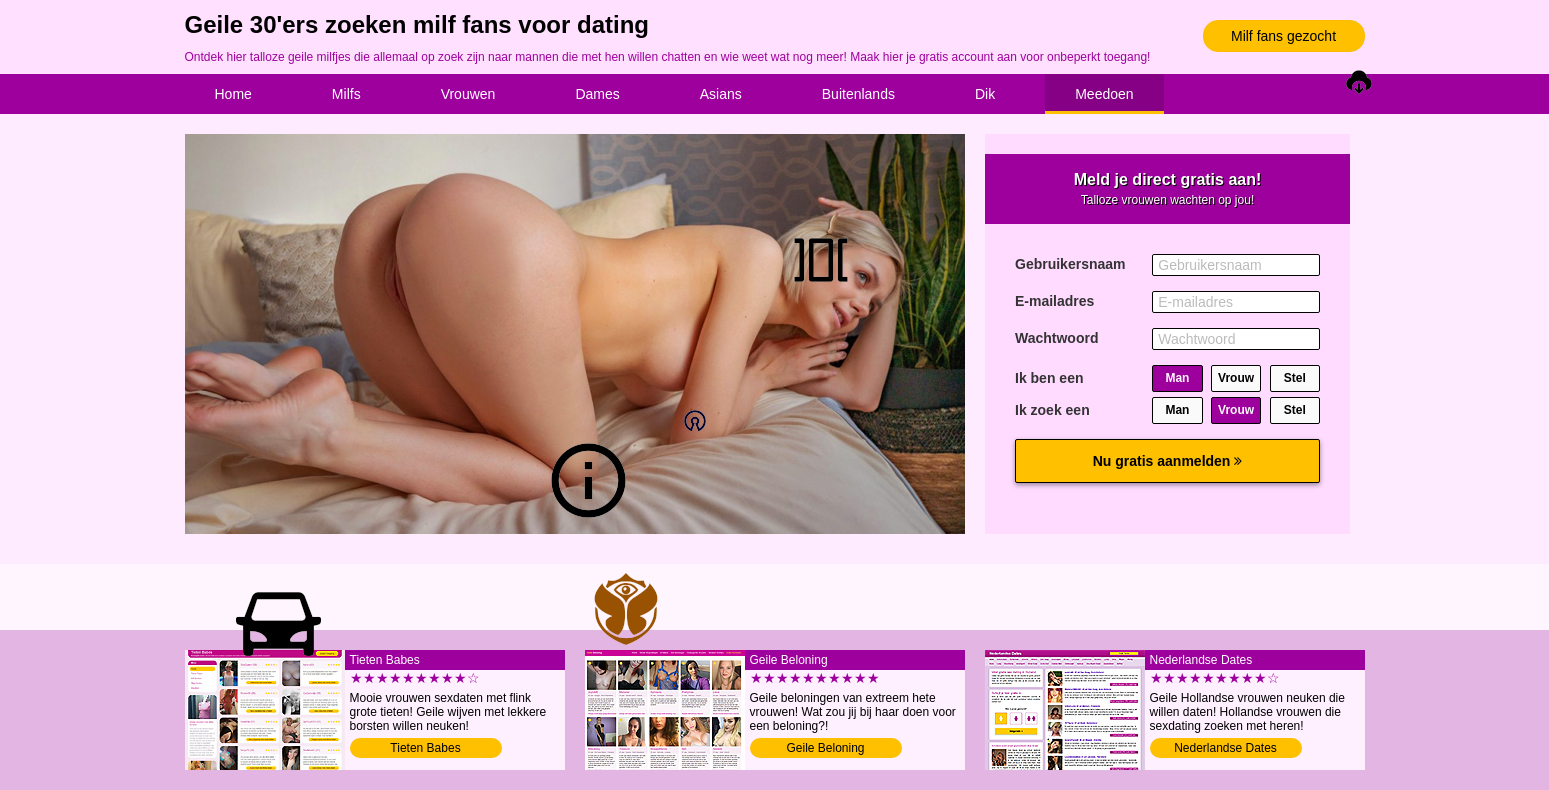 This screenshot has height=790, width=1549. What do you see at coordinates (588, 480) in the screenshot?
I see `view more information or details` at bounding box center [588, 480].